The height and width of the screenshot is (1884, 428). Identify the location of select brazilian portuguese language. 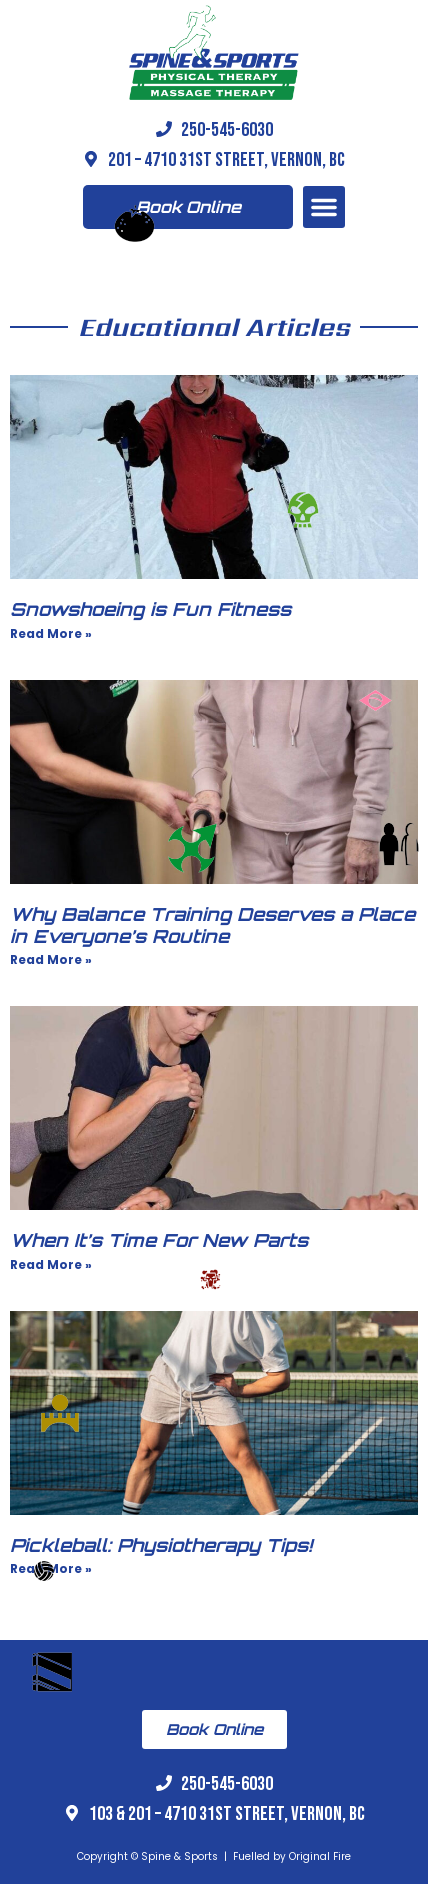
(375, 700).